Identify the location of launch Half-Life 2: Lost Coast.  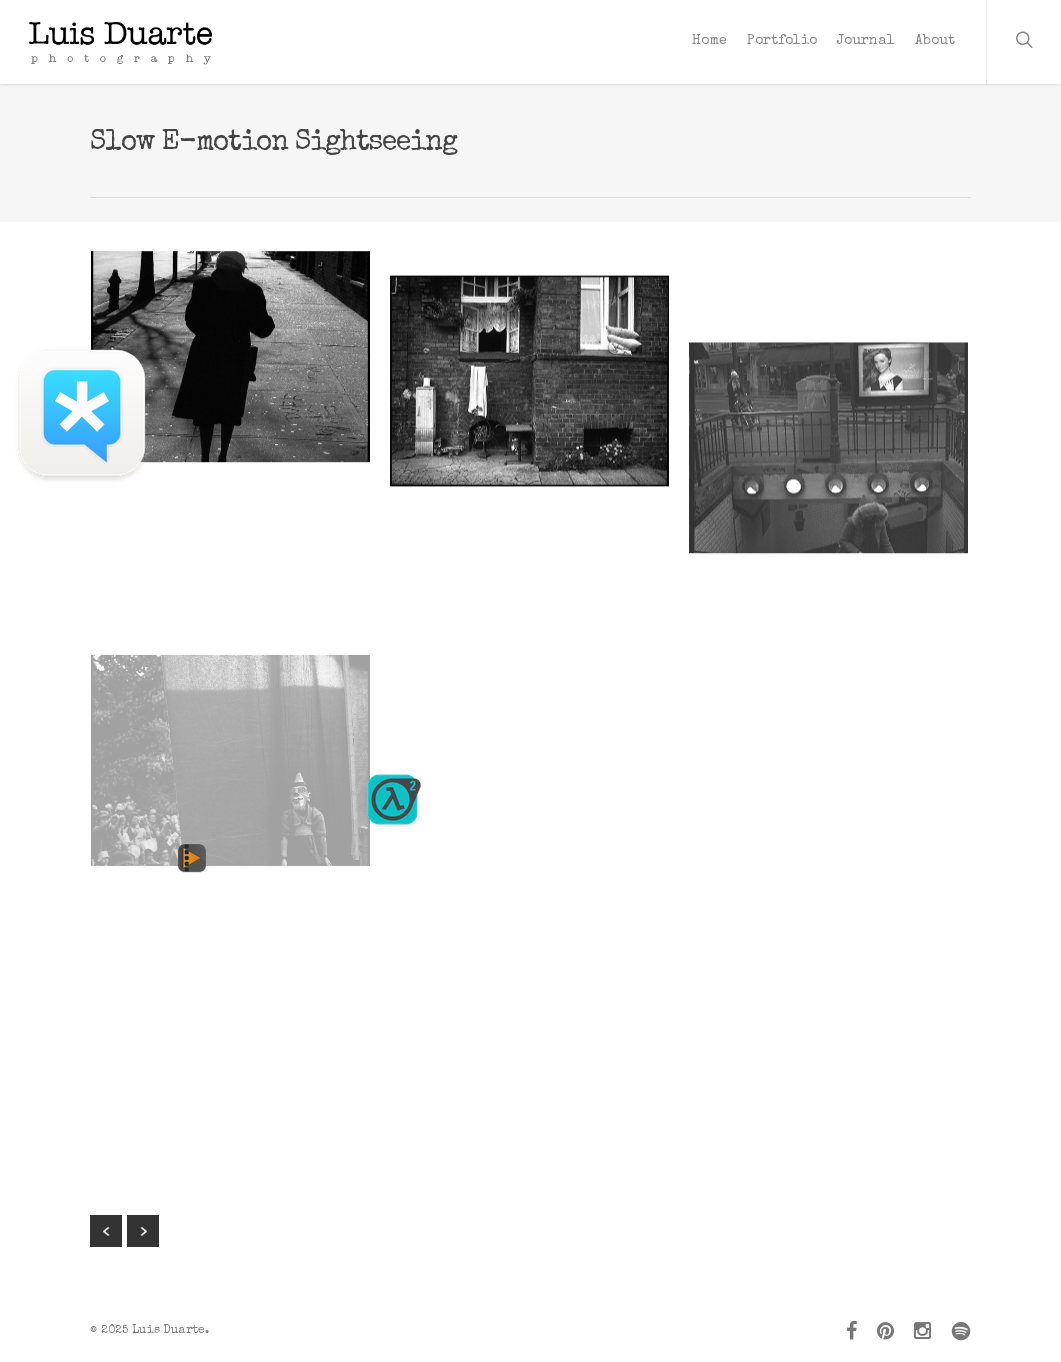
(392, 799).